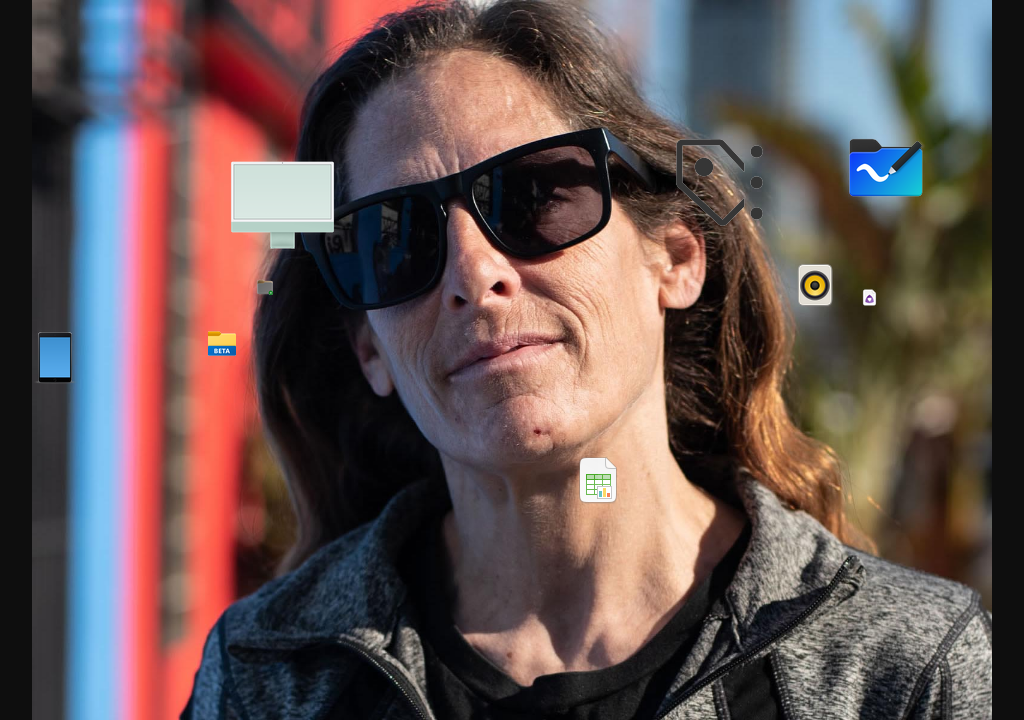 The height and width of the screenshot is (720, 1024). What do you see at coordinates (265, 287) in the screenshot?
I see `create a new folder` at bounding box center [265, 287].